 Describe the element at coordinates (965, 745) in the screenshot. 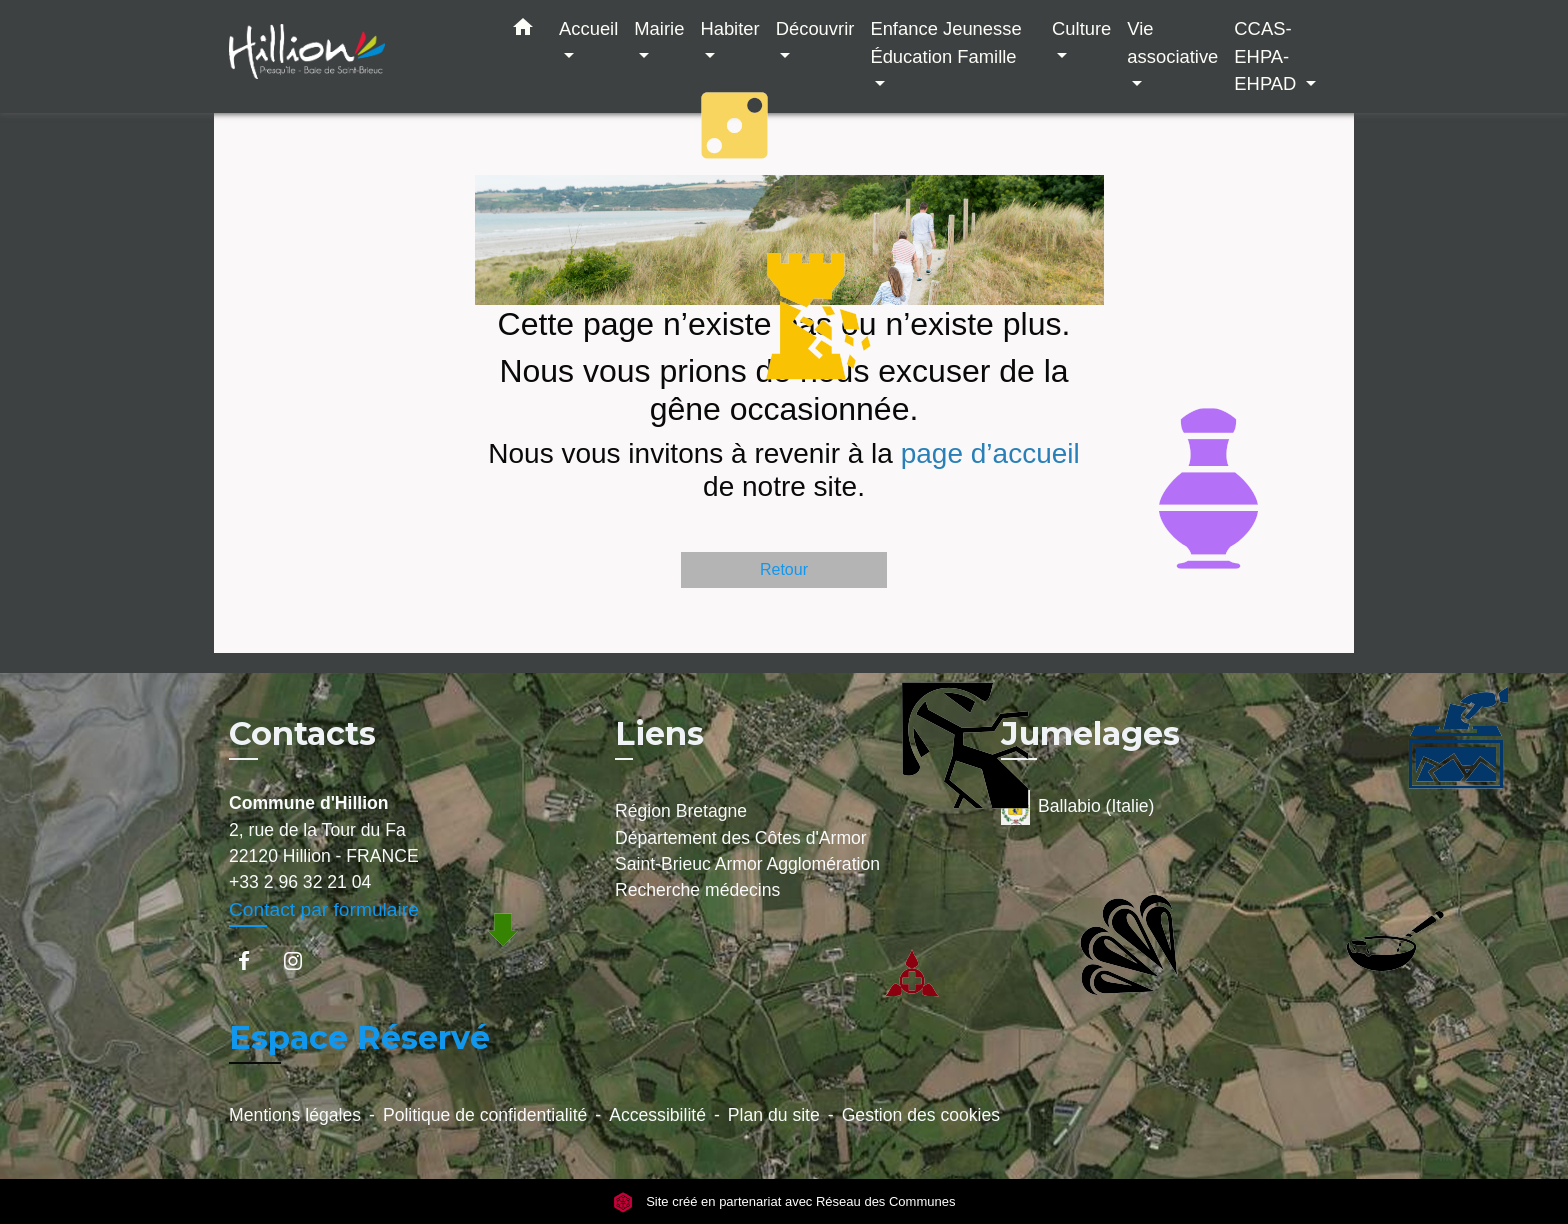

I see `activate a power-up or special ability` at that location.